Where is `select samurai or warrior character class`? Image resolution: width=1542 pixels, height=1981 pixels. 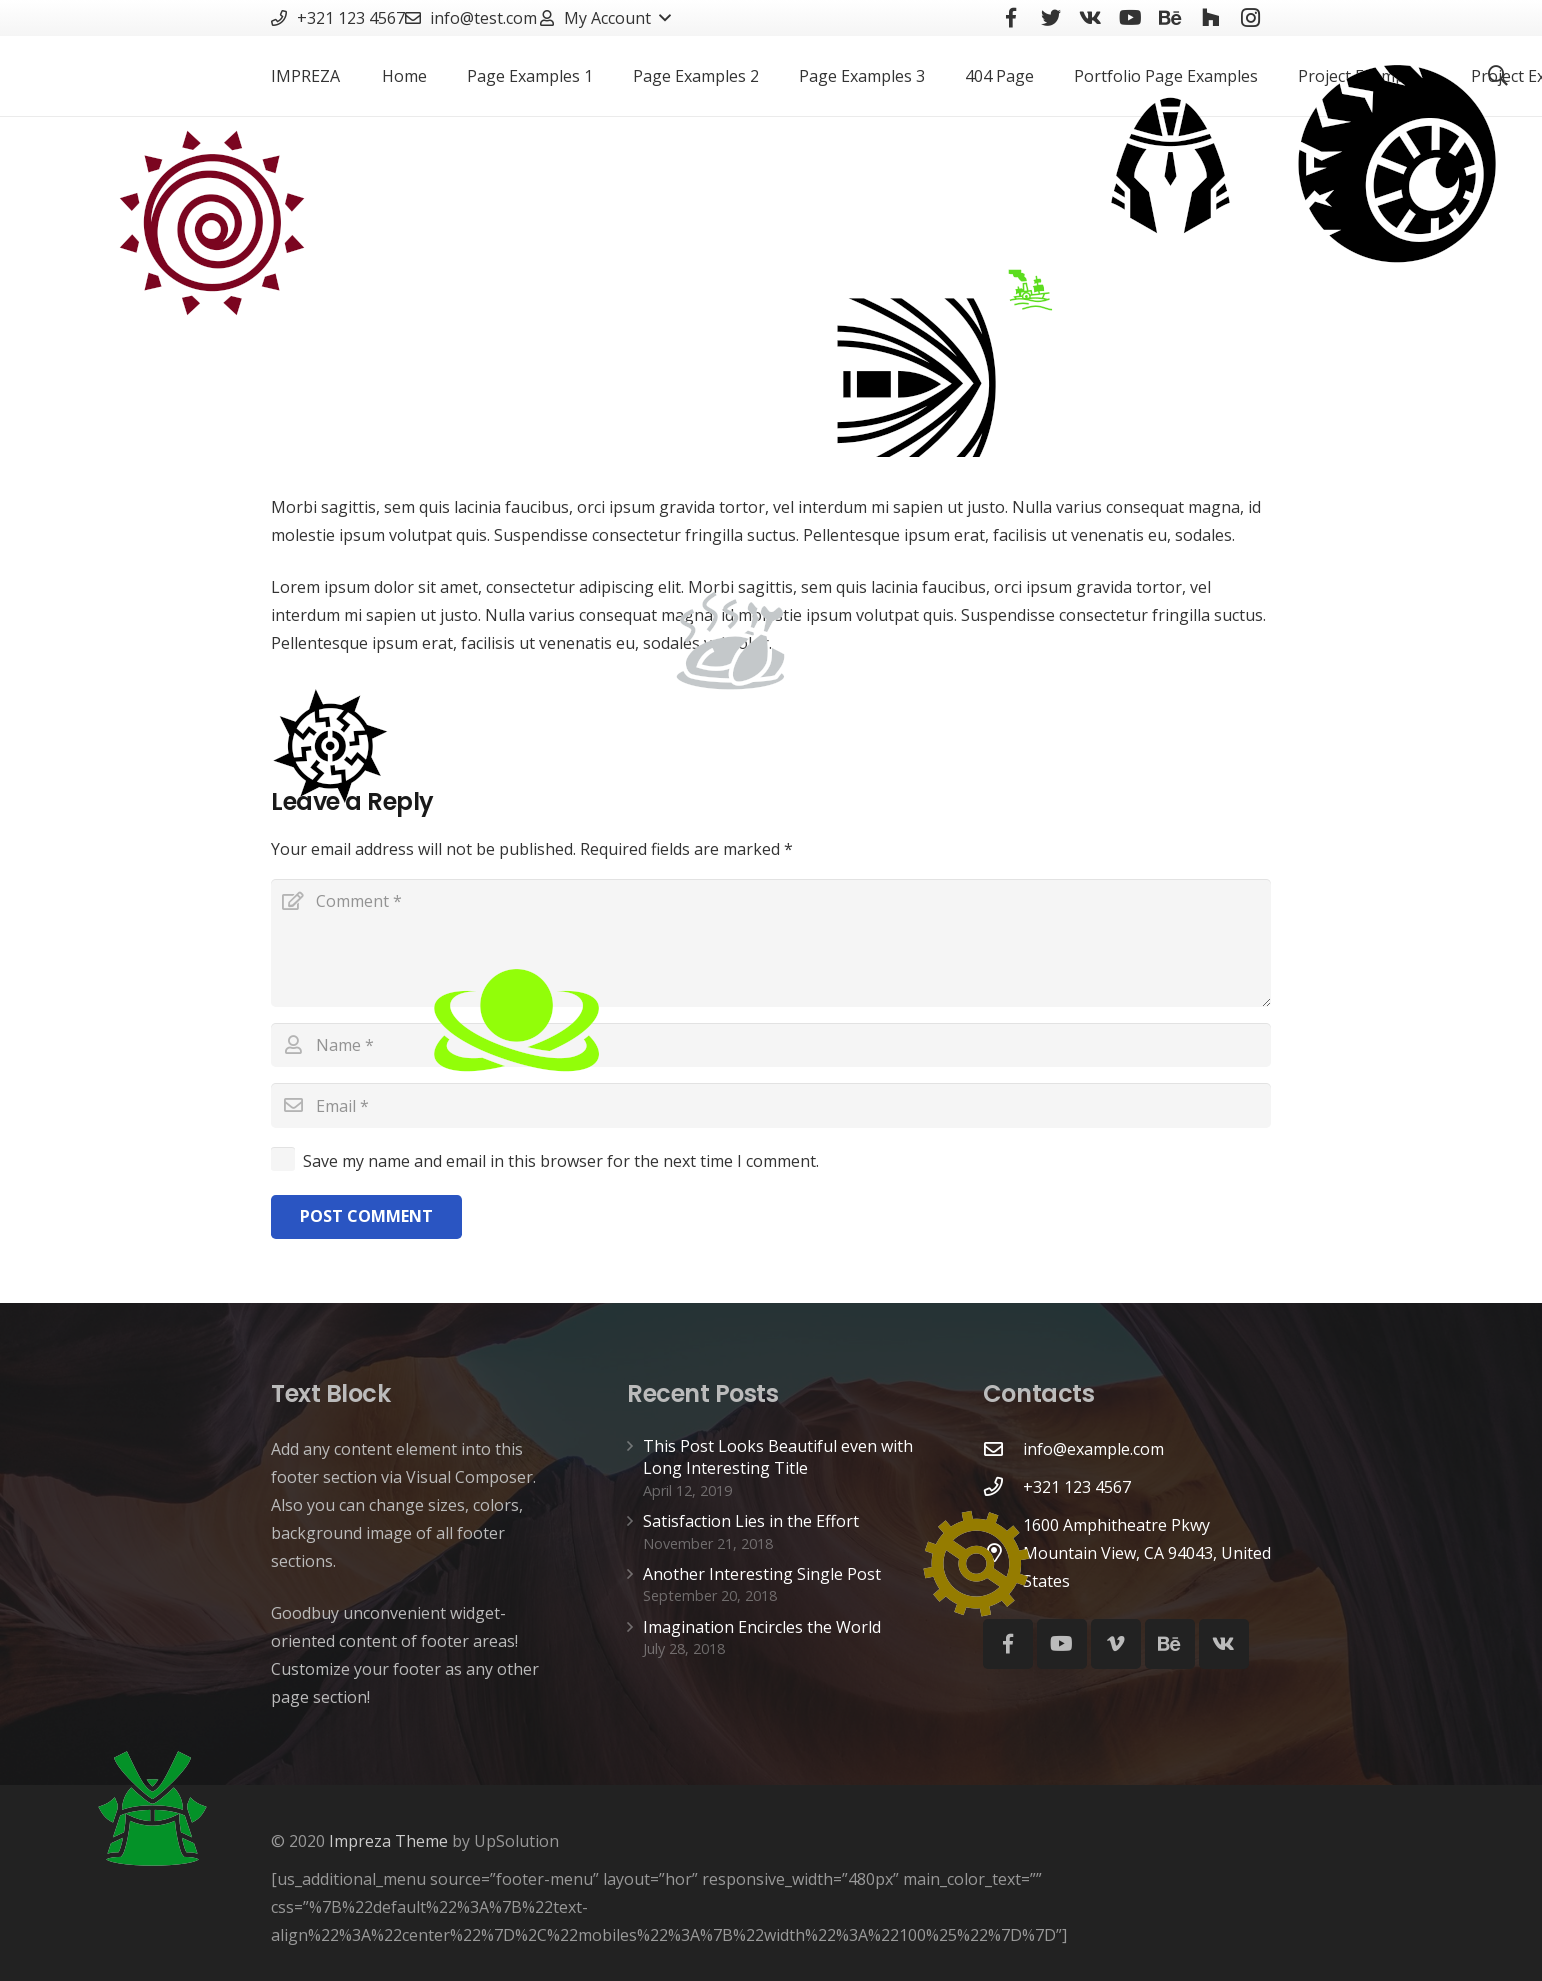 select samurai or warrior character class is located at coordinates (152, 1808).